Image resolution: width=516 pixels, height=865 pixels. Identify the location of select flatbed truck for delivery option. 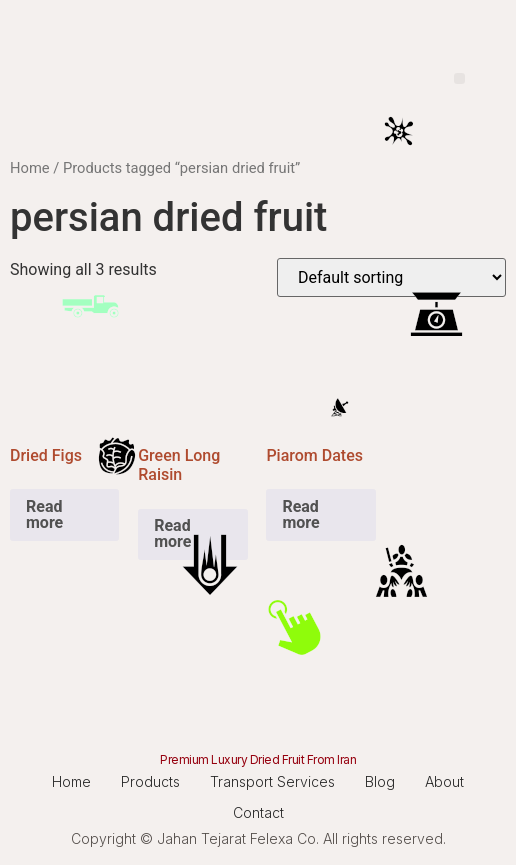
(90, 306).